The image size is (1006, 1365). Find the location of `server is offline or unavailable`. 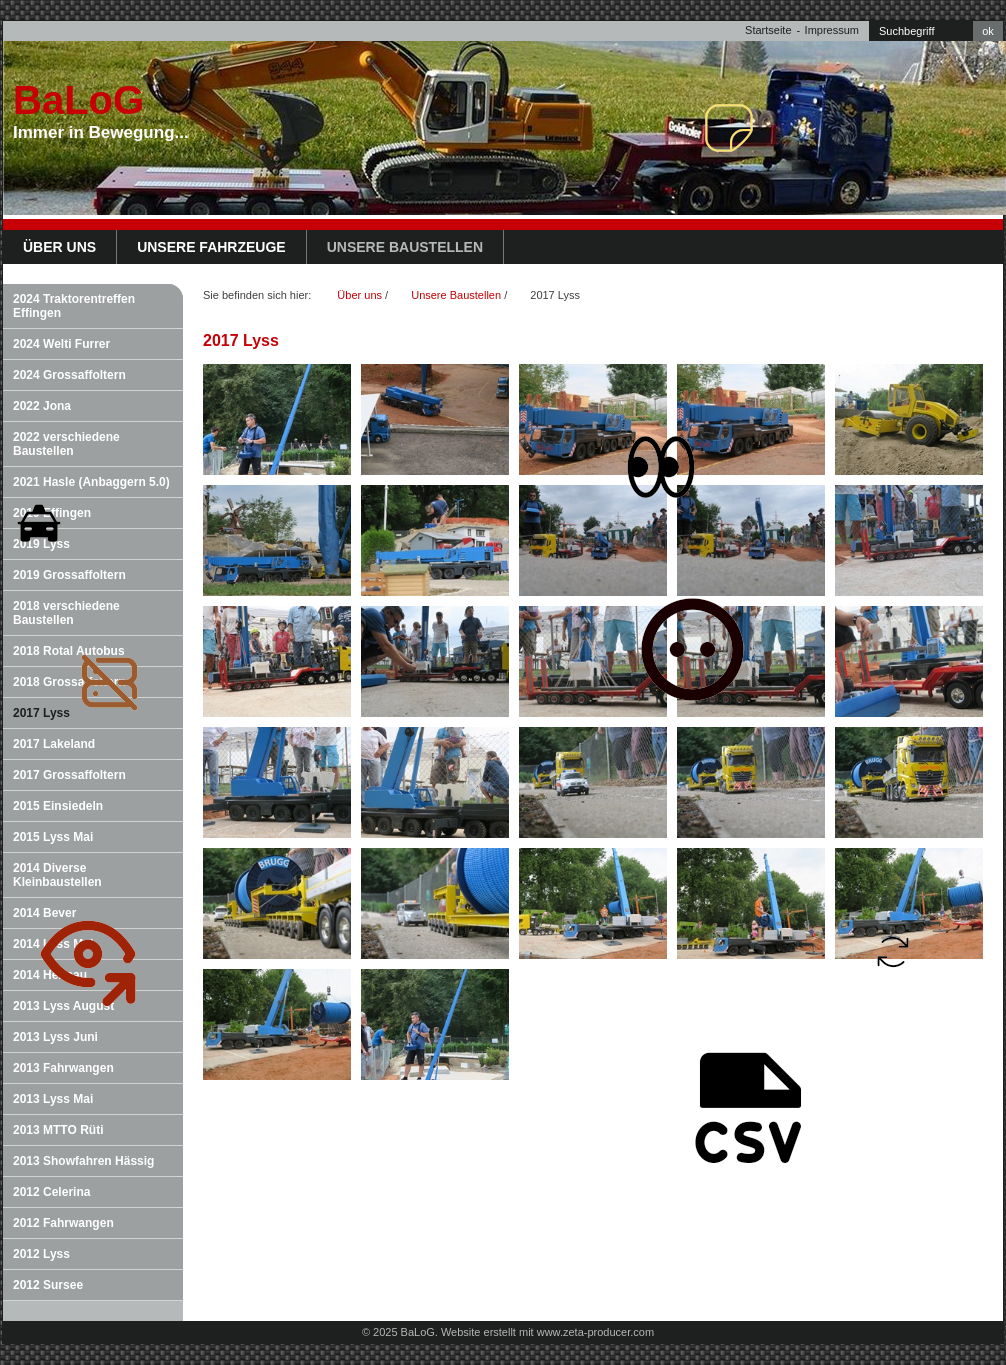

server is offline or unavailable is located at coordinates (109, 682).